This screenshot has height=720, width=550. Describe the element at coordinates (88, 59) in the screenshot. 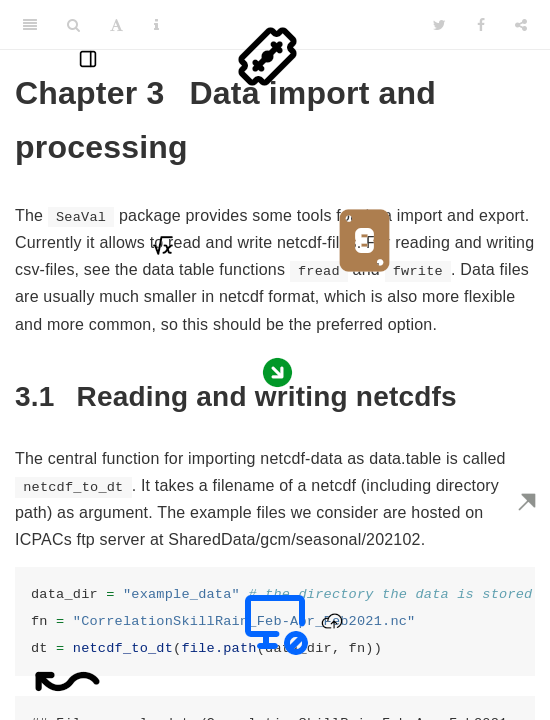

I see `toggle right sidebar panel` at that location.